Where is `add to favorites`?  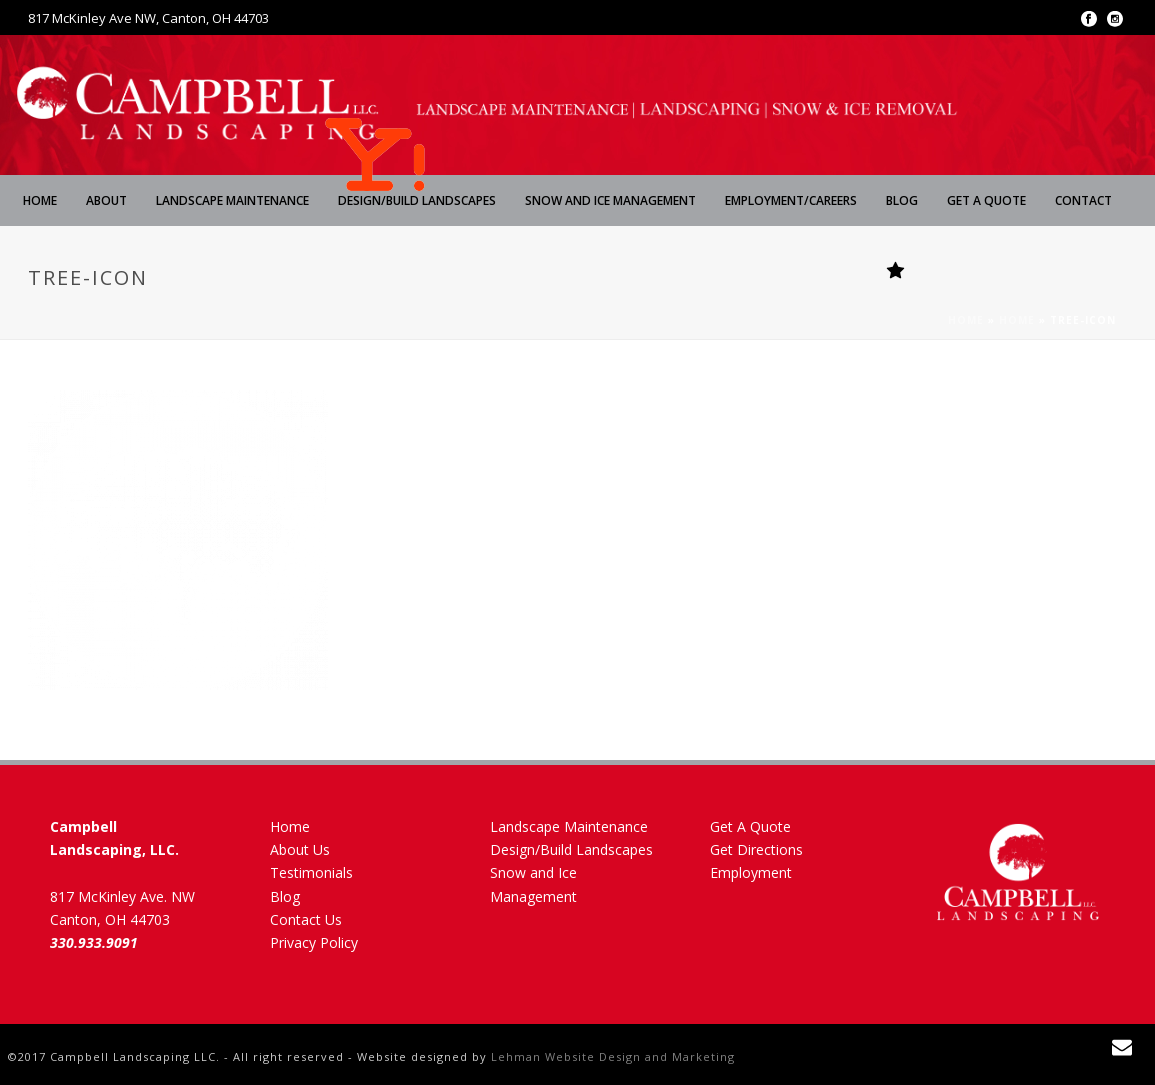 add to favorites is located at coordinates (895, 270).